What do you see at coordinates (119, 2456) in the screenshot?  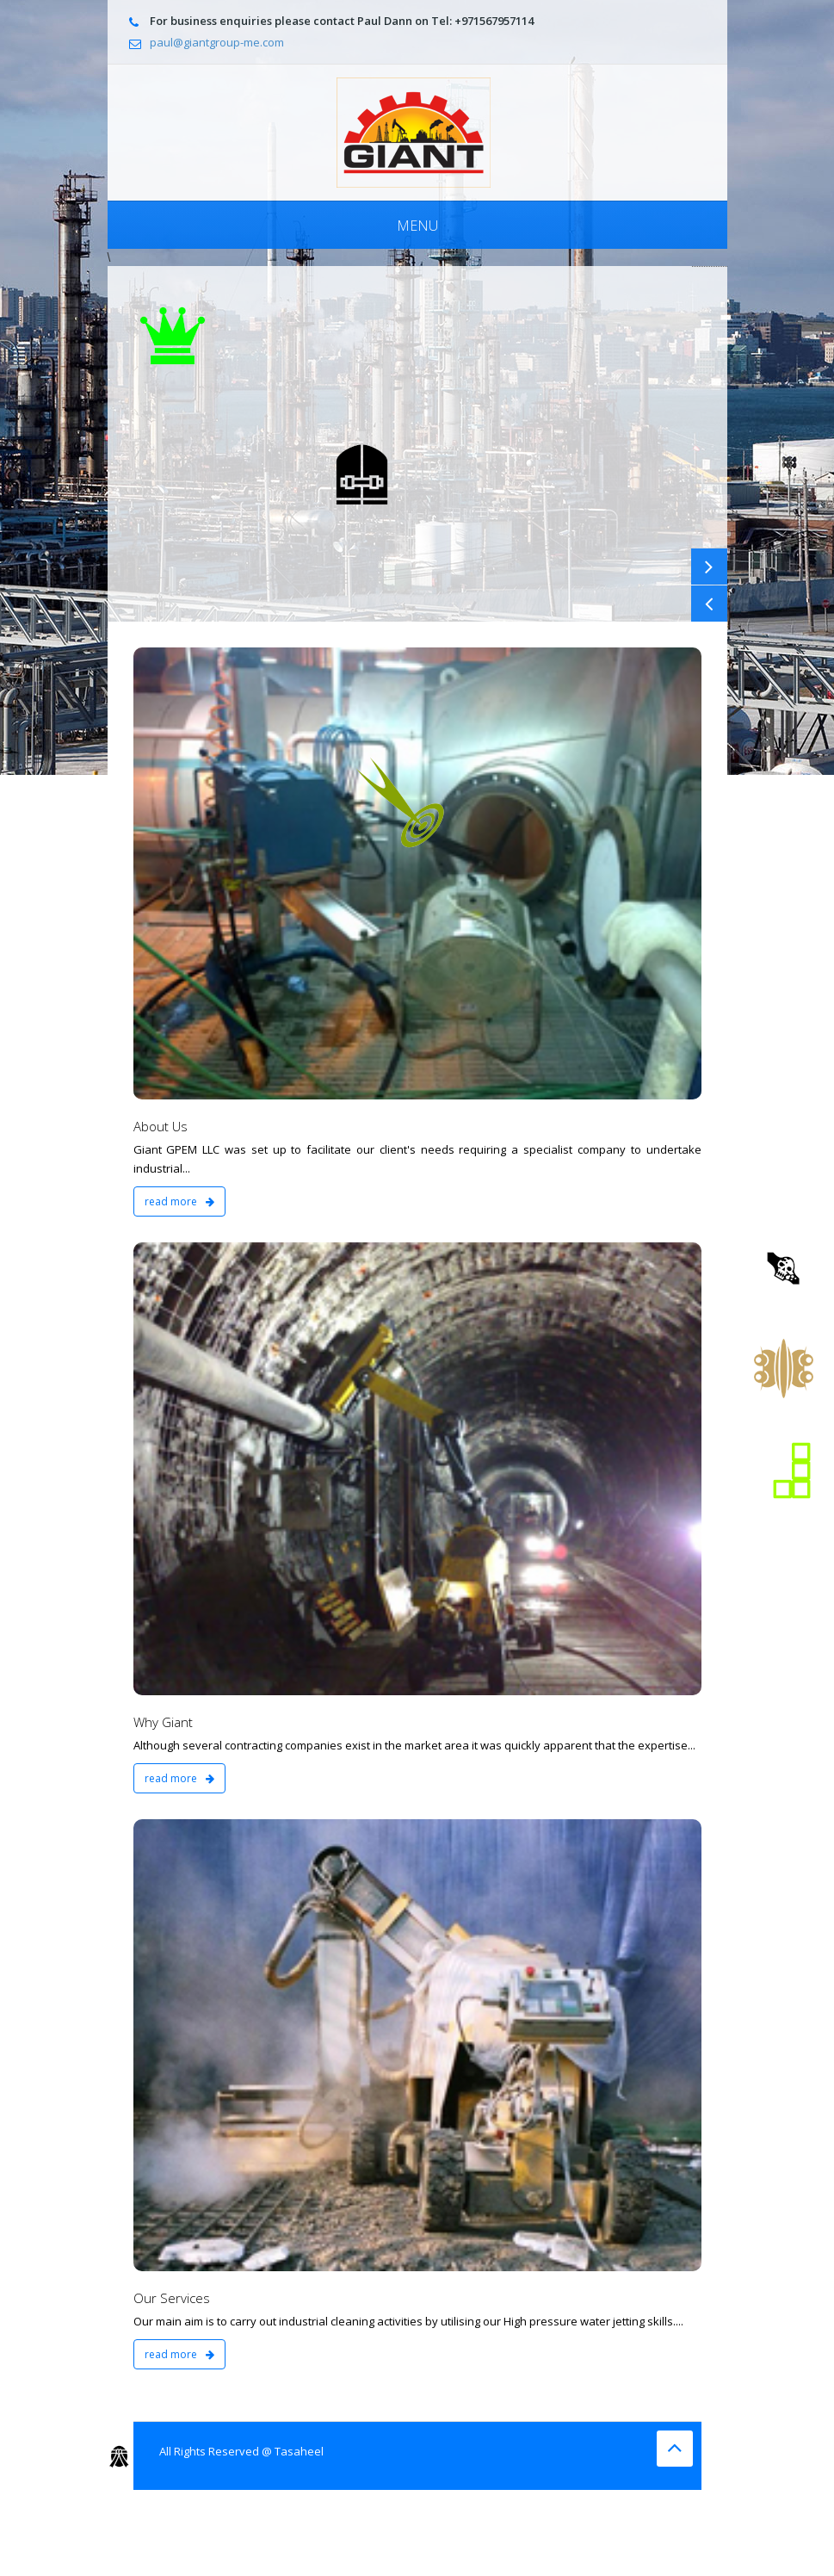 I see `equip a headband accessory for your character` at bounding box center [119, 2456].